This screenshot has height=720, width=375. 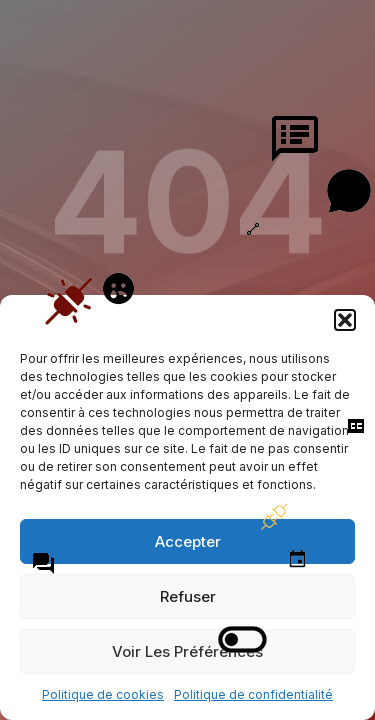 I want to click on enable closed captions for video content, so click(x=356, y=426).